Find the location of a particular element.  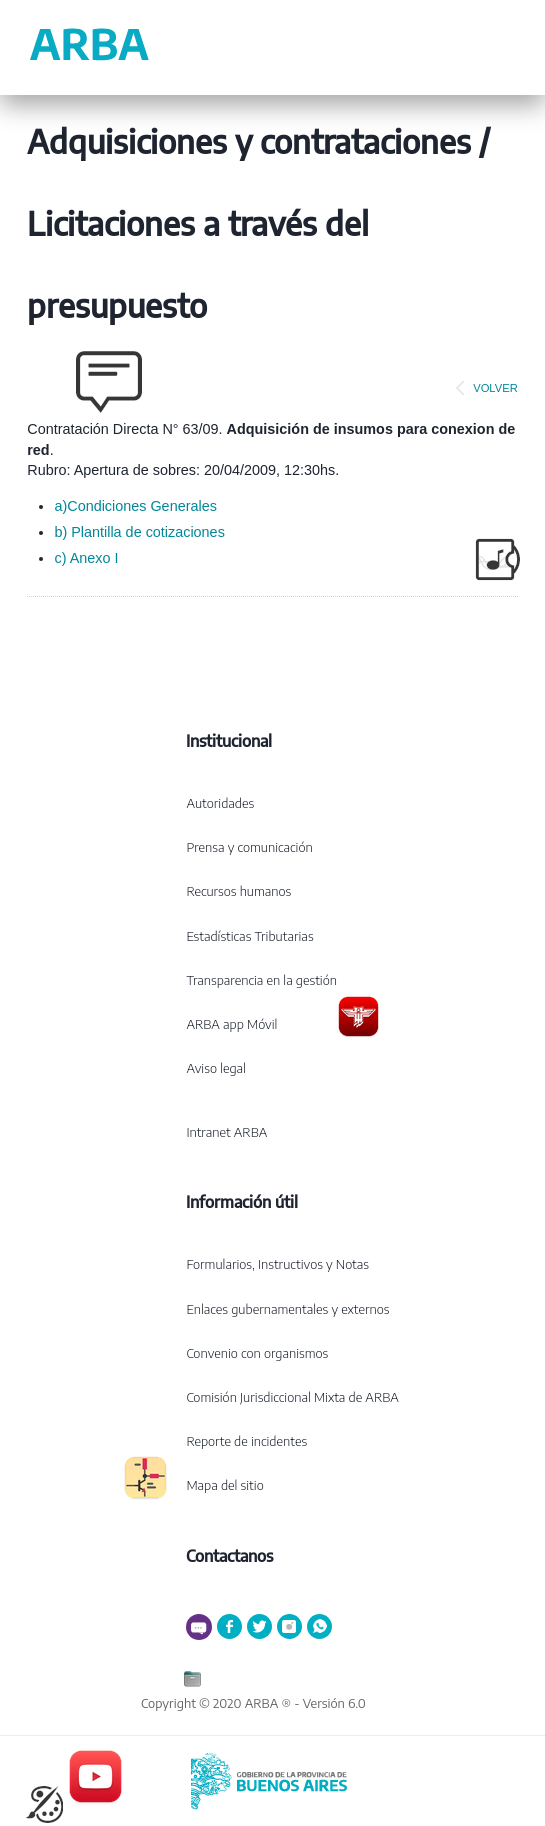

open the YouTube app is located at coordinates (95, 1776).